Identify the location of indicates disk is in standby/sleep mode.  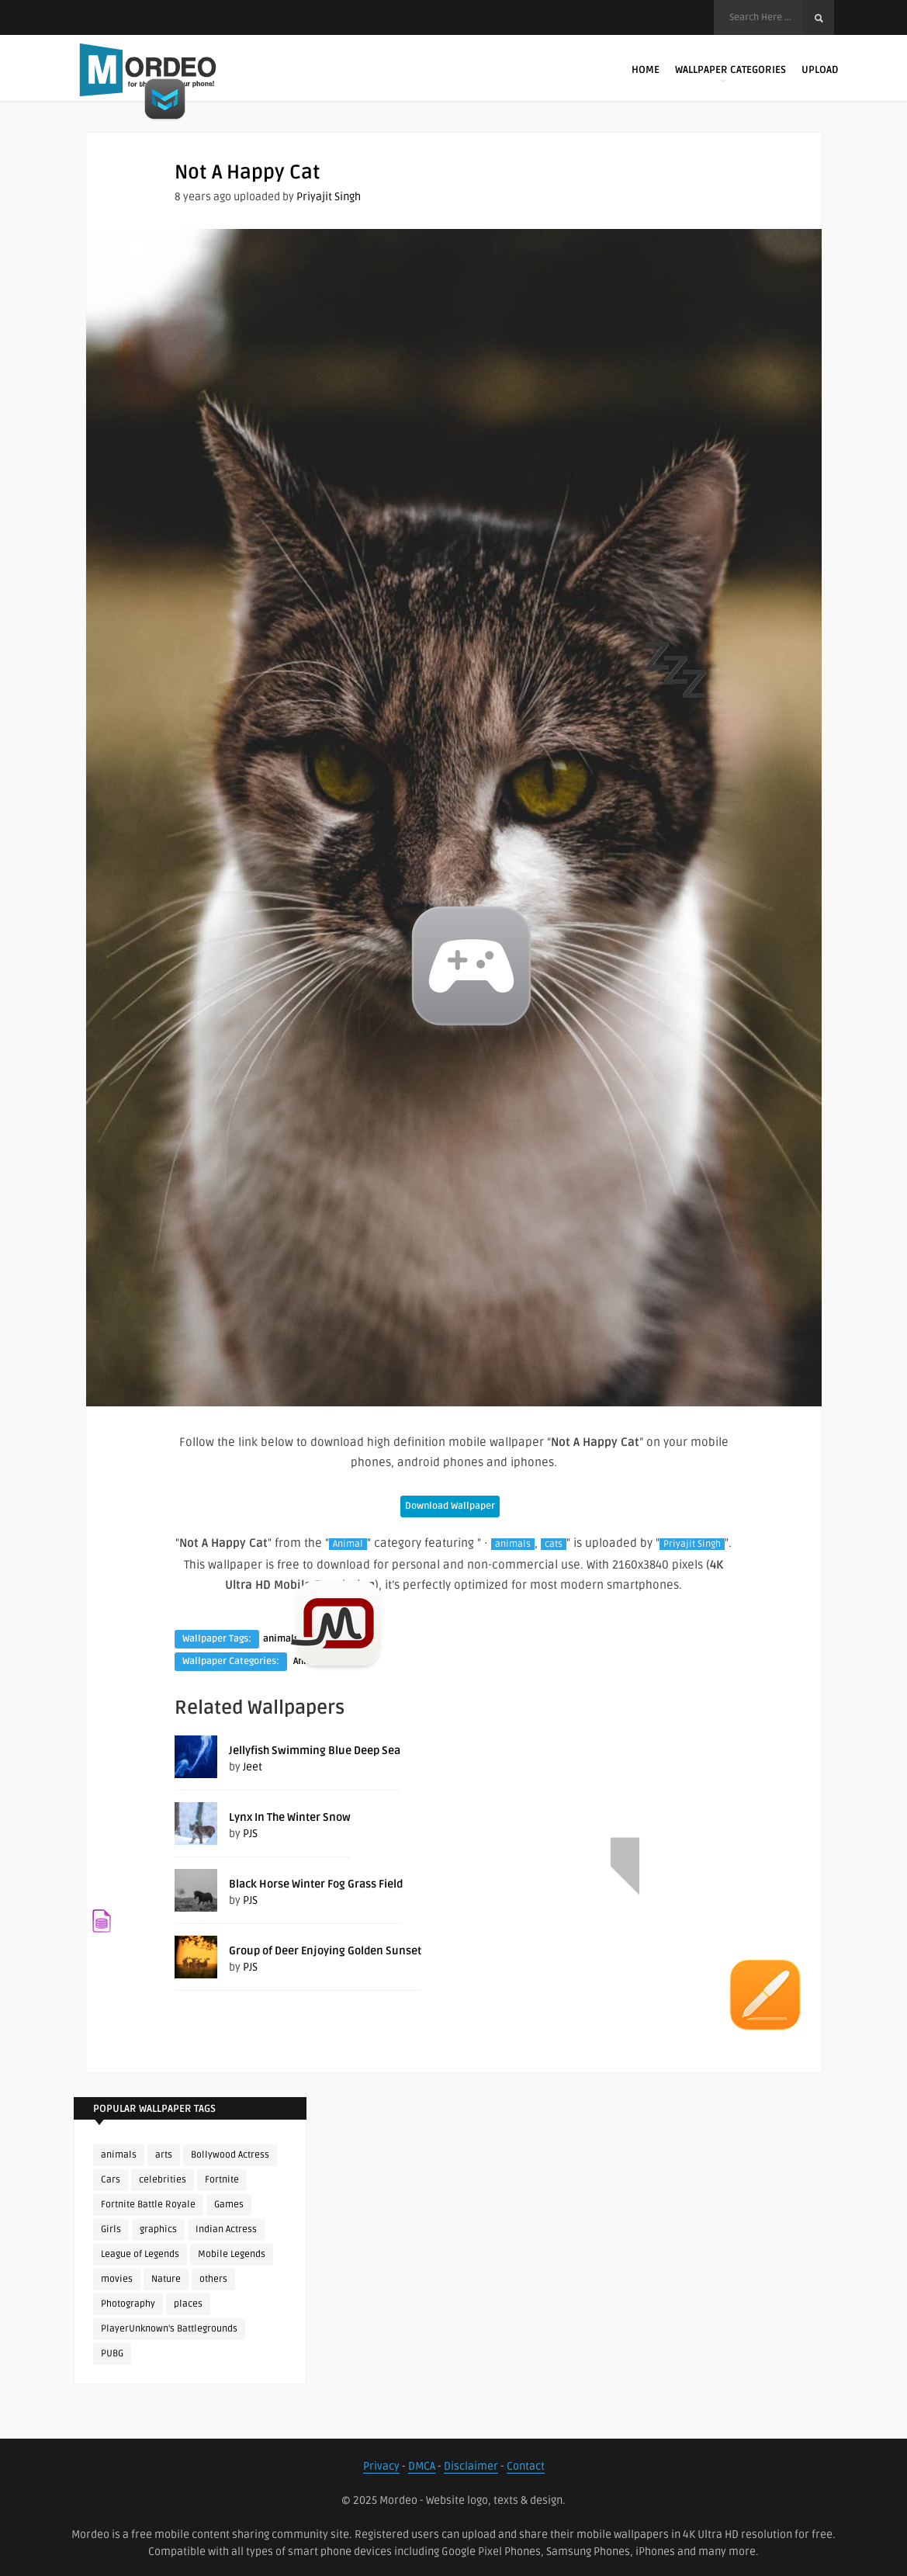
(673, 670).